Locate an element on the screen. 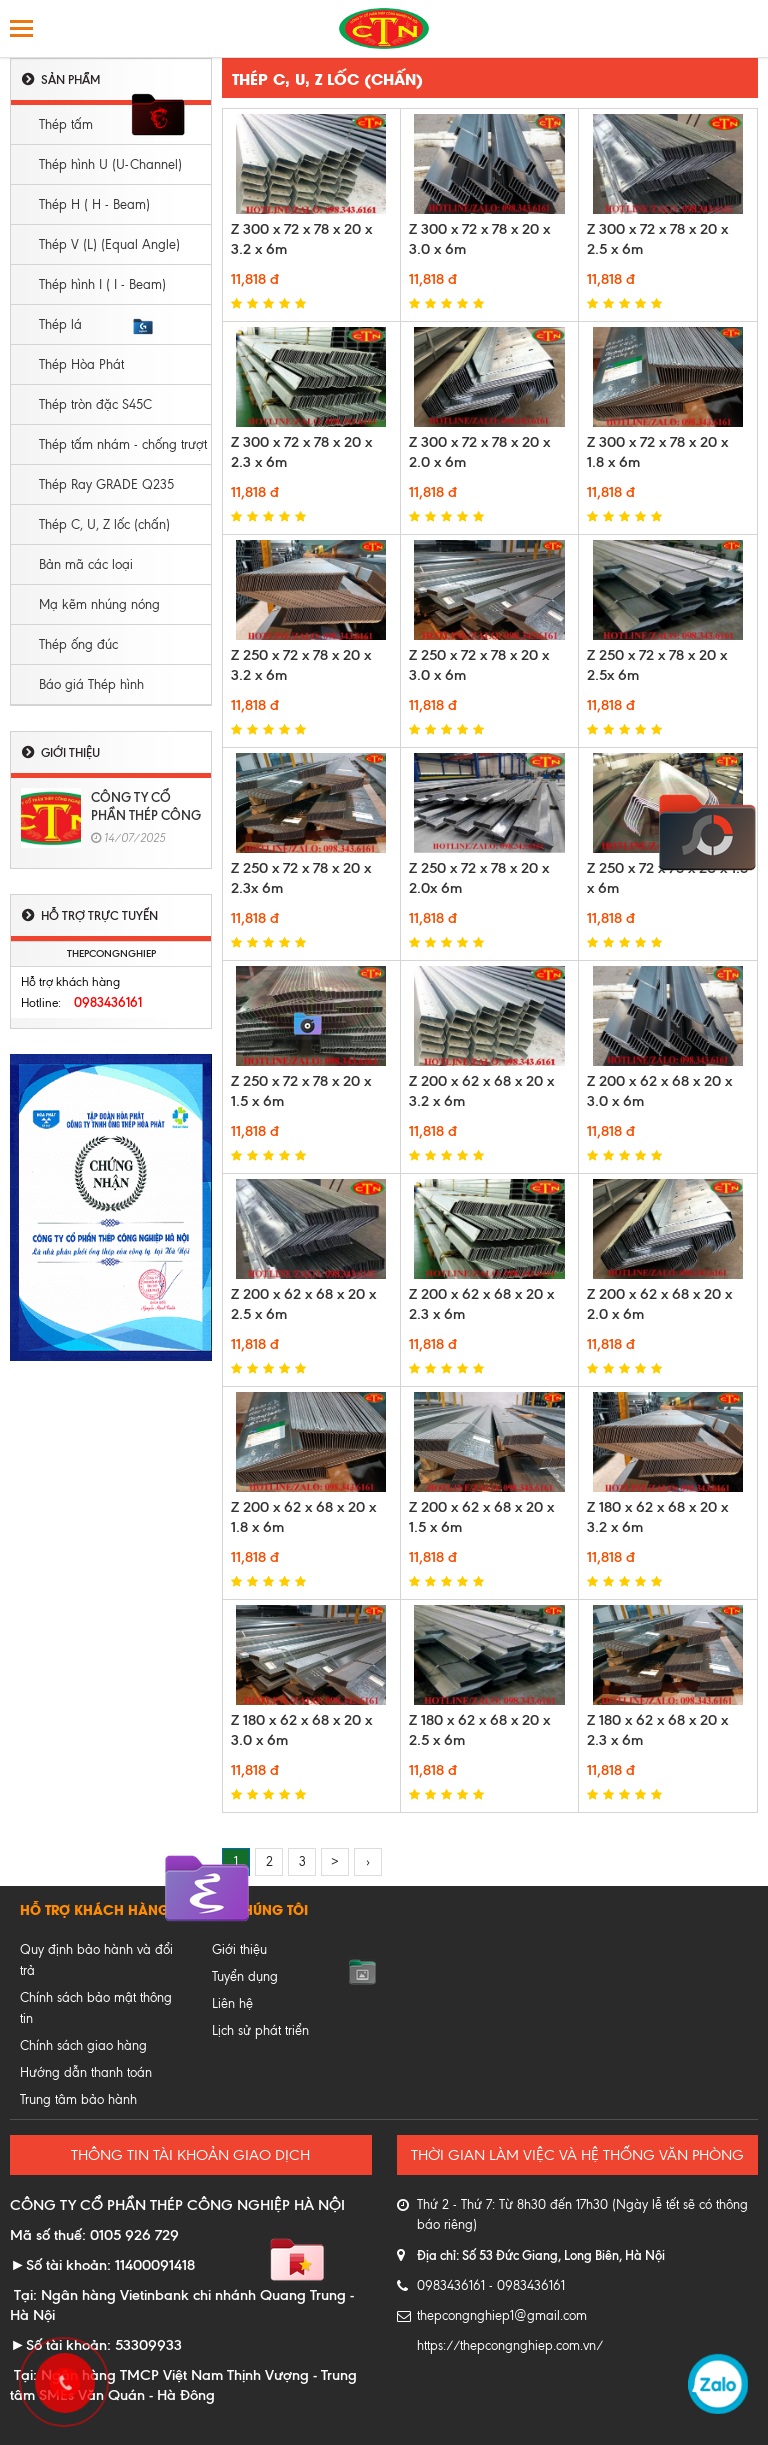 The width and height of the screenshot is (768, 2445). open emacs configuration files folder is located at coordinates (206, 1890).